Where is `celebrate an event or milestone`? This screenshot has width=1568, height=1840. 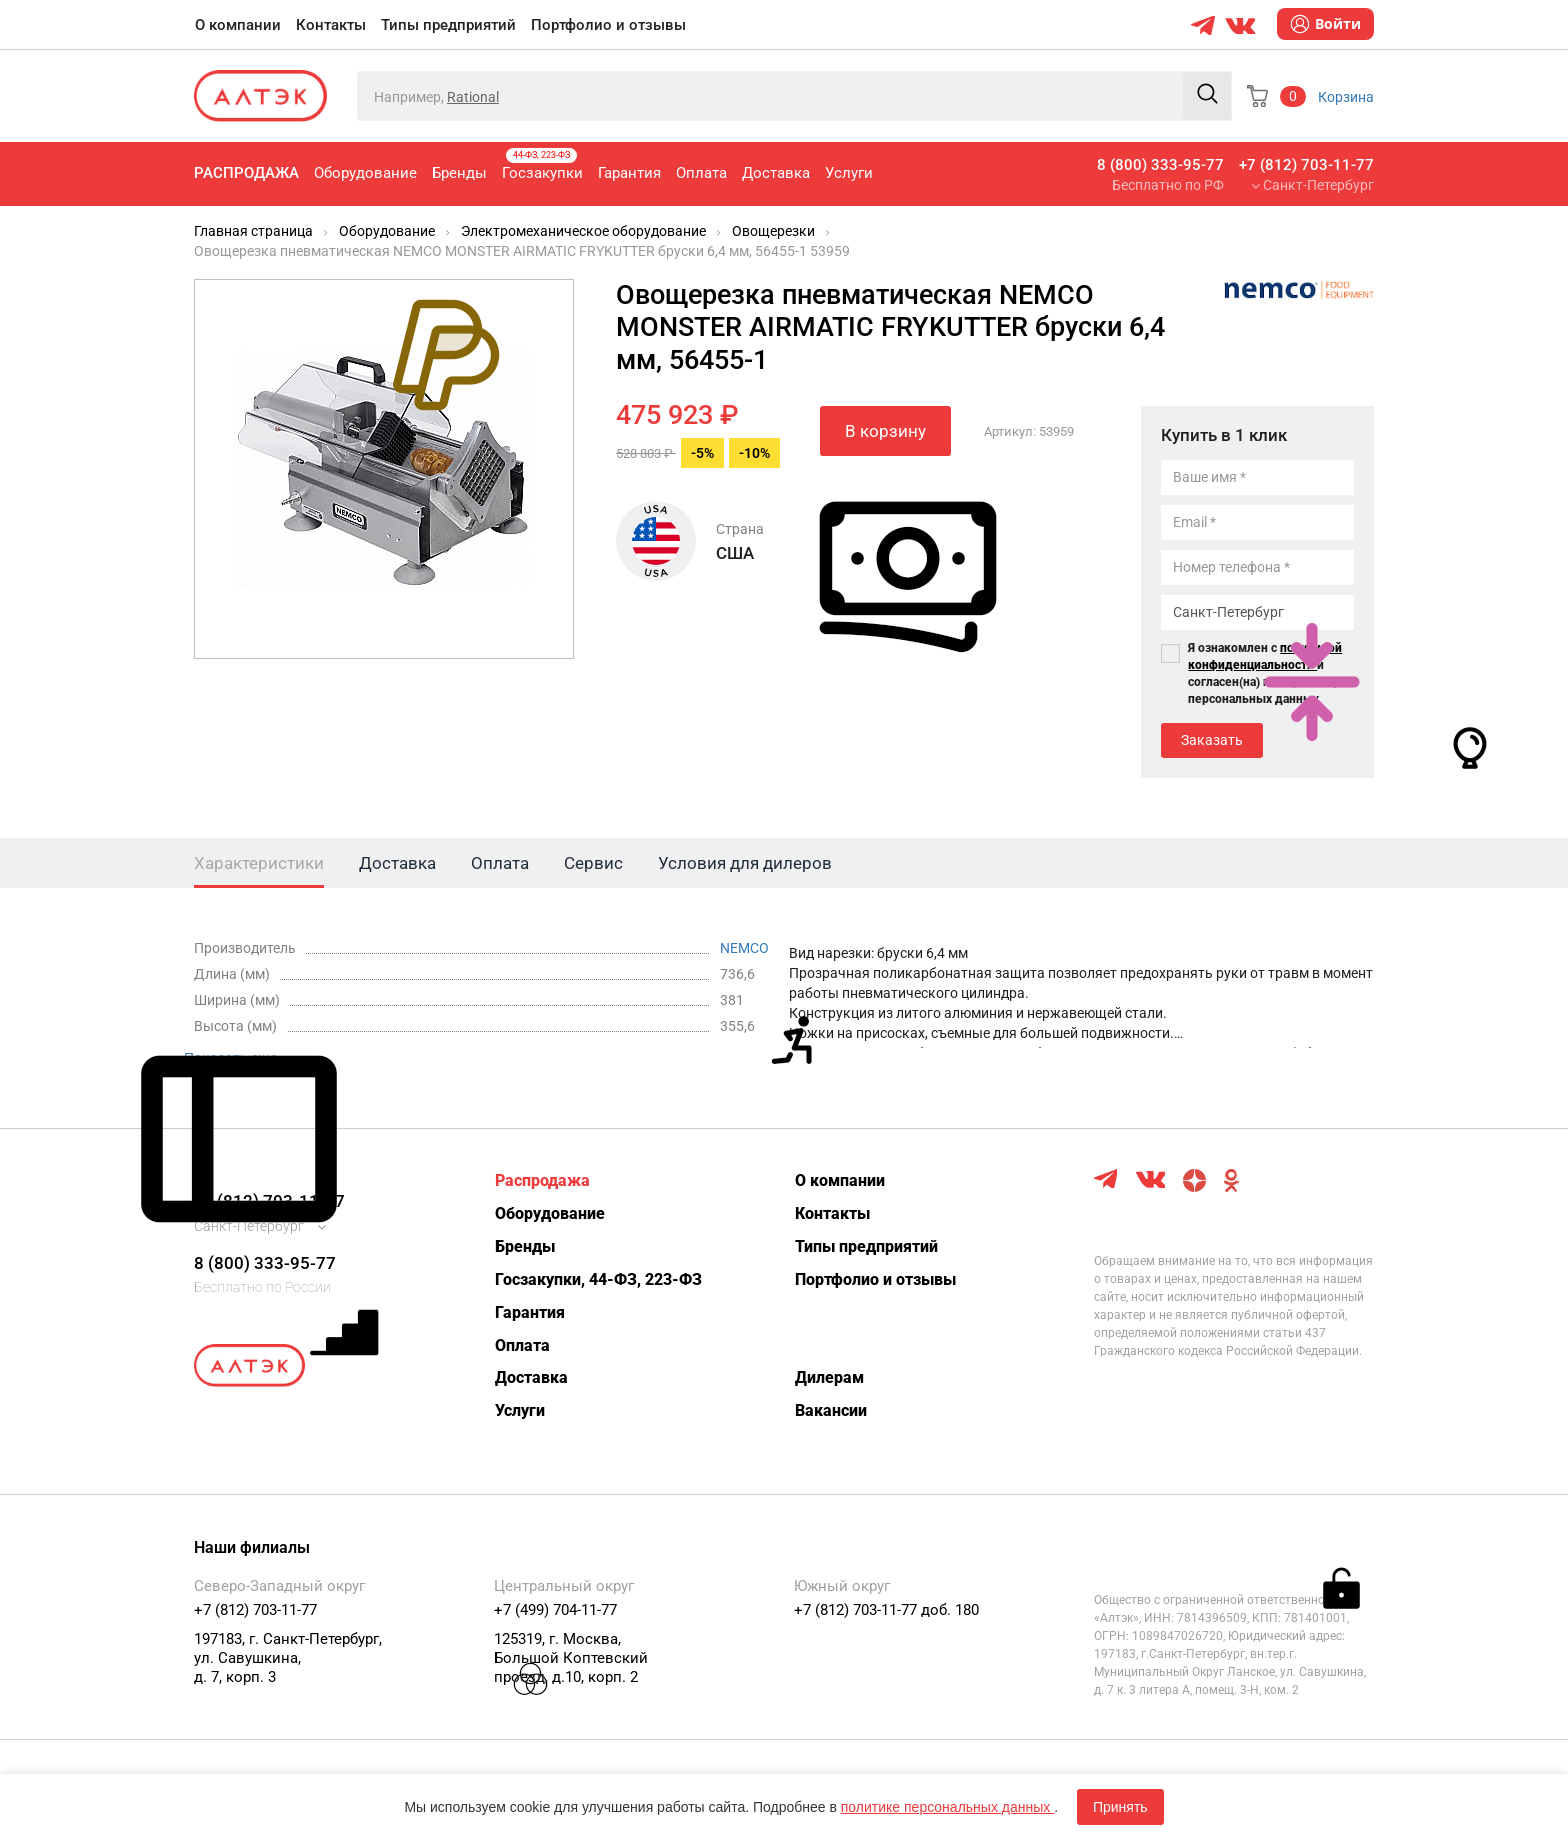 celebrate an event or milestone is located at coordinates (1470, 748).